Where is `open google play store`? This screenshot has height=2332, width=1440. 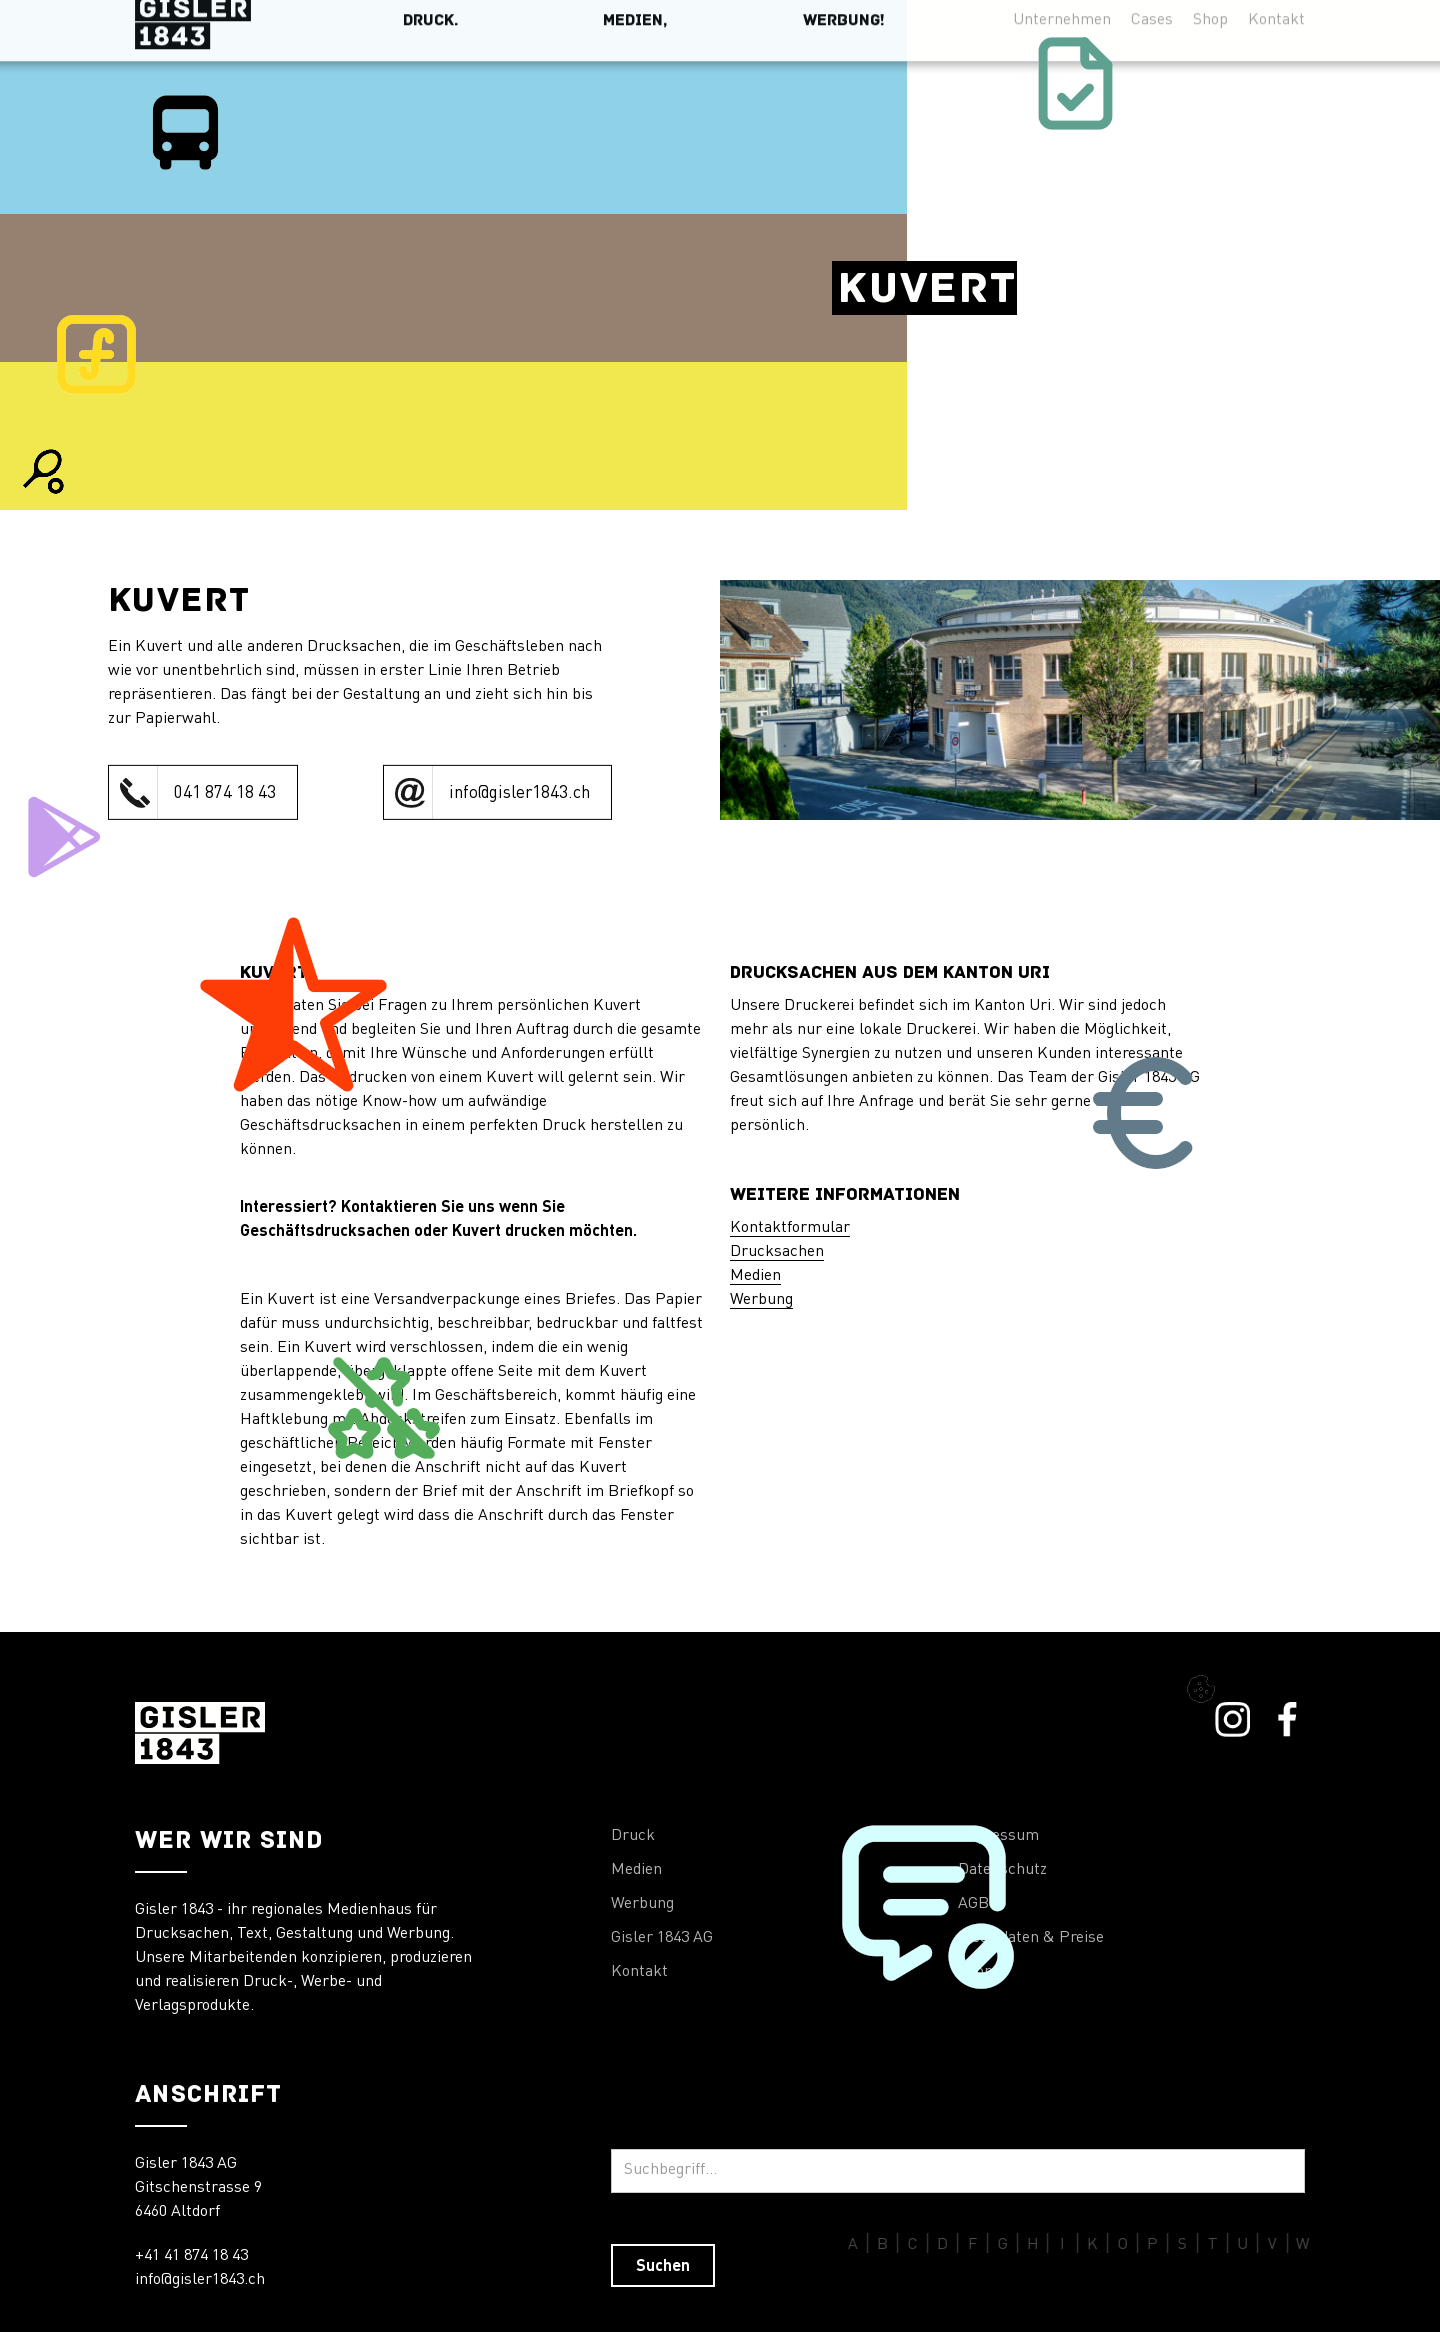
open google play store is located at coordinates (57, 837).